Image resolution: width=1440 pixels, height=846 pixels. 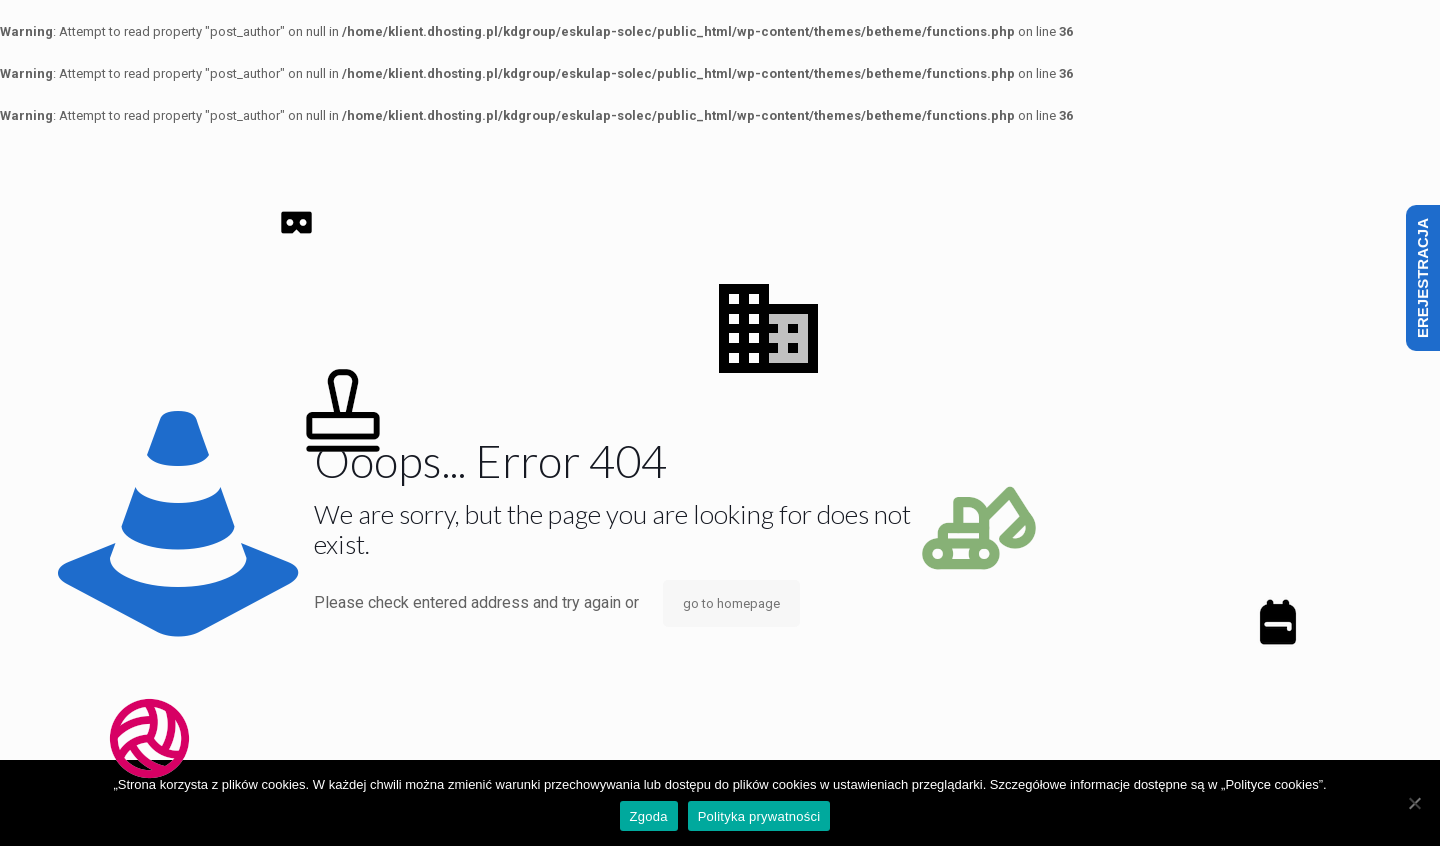 What do you see at coordinates (1278, 622) in the screenshot?
I see `access your backpack or bag inventory` at bounding box center [1278, 622].